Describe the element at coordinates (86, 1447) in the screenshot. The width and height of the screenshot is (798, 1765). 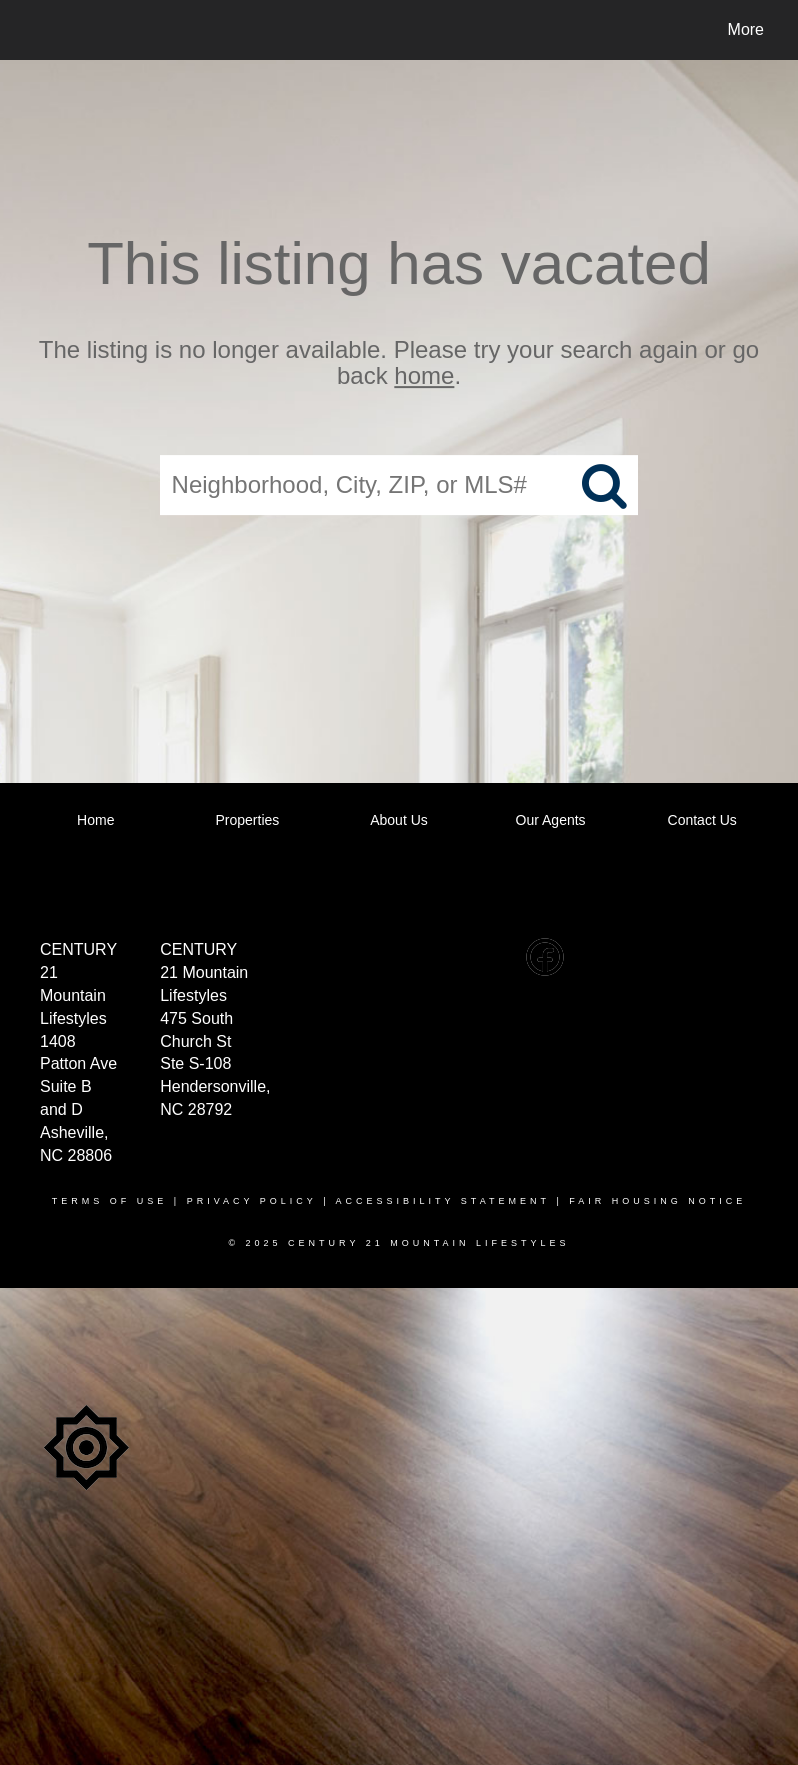
I see `adjust screen brightness` at that location.